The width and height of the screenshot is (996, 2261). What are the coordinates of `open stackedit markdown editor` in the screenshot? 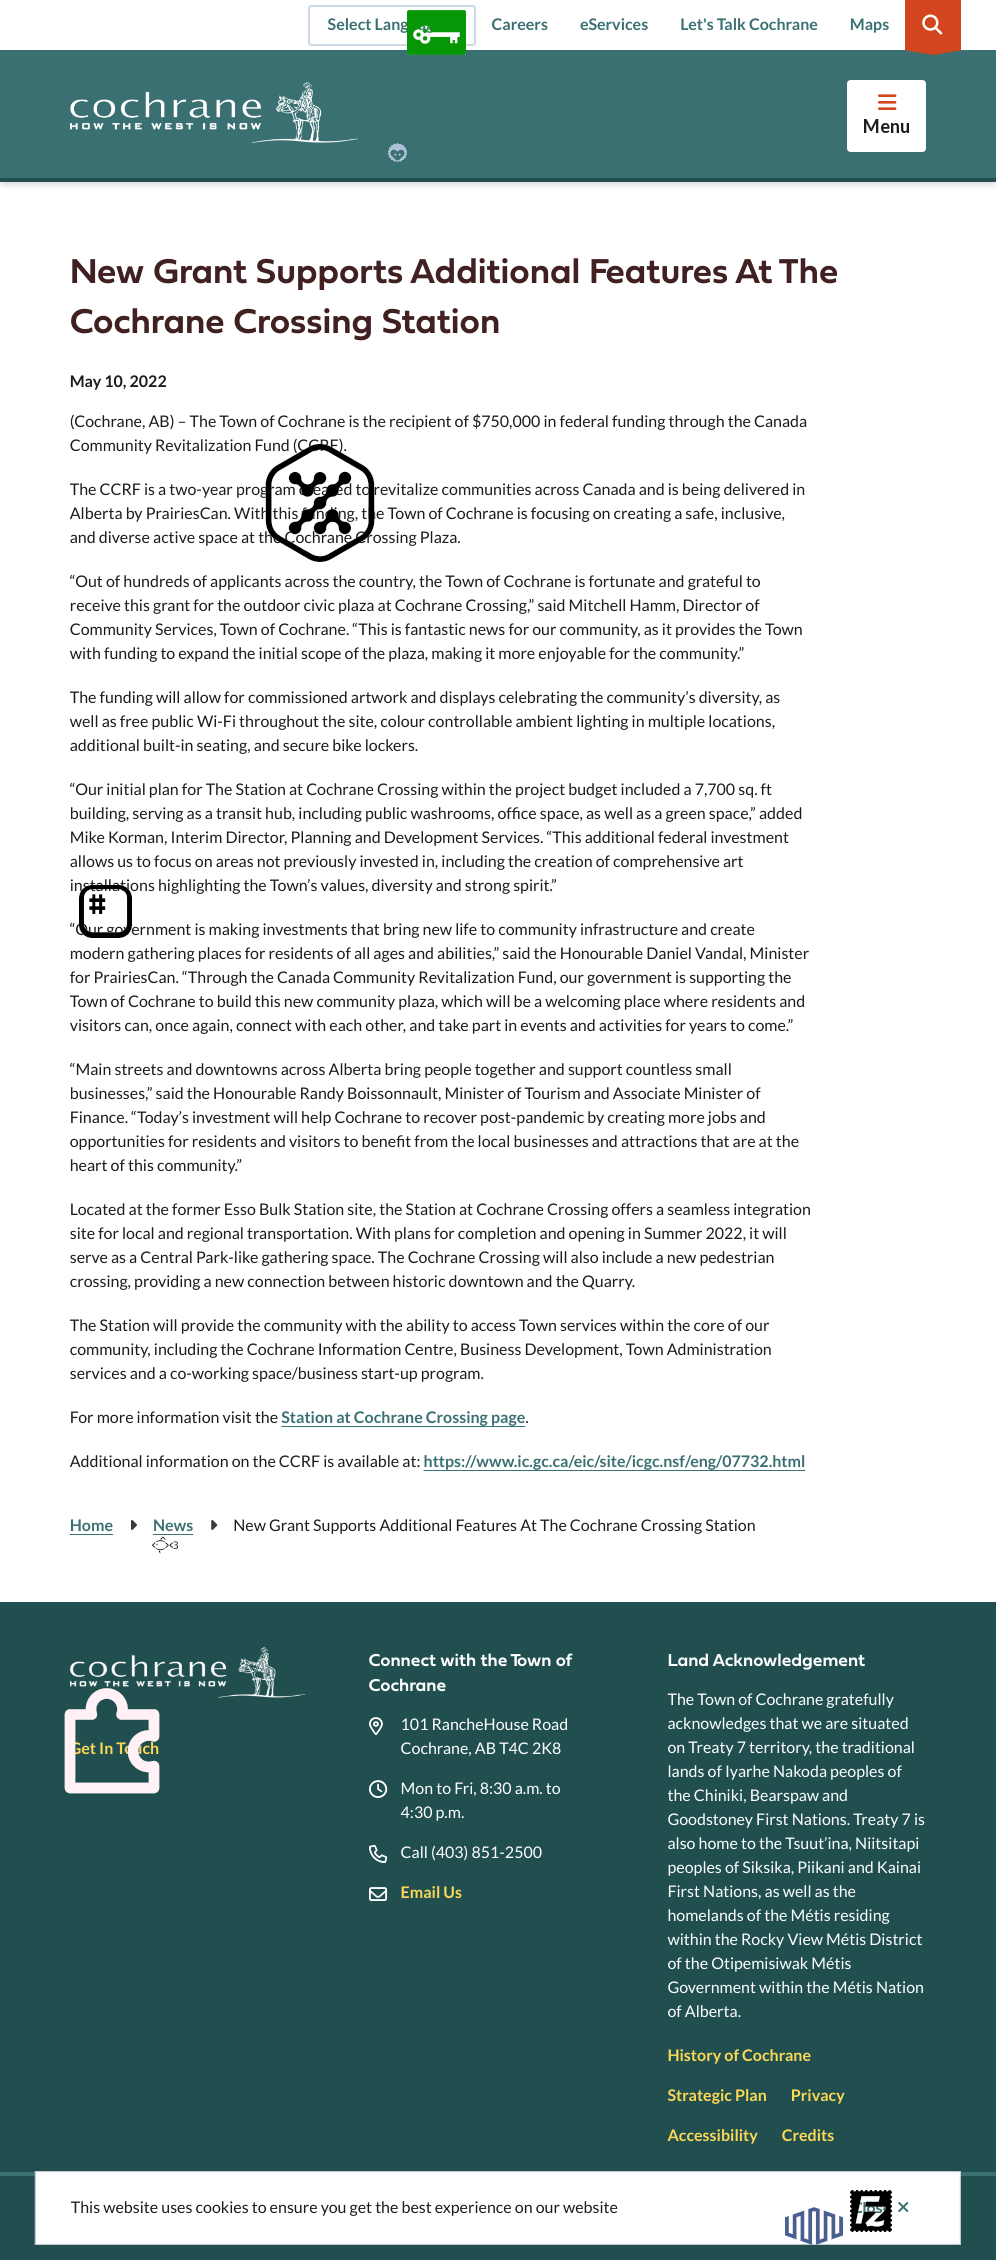 It's located at (105, 911).